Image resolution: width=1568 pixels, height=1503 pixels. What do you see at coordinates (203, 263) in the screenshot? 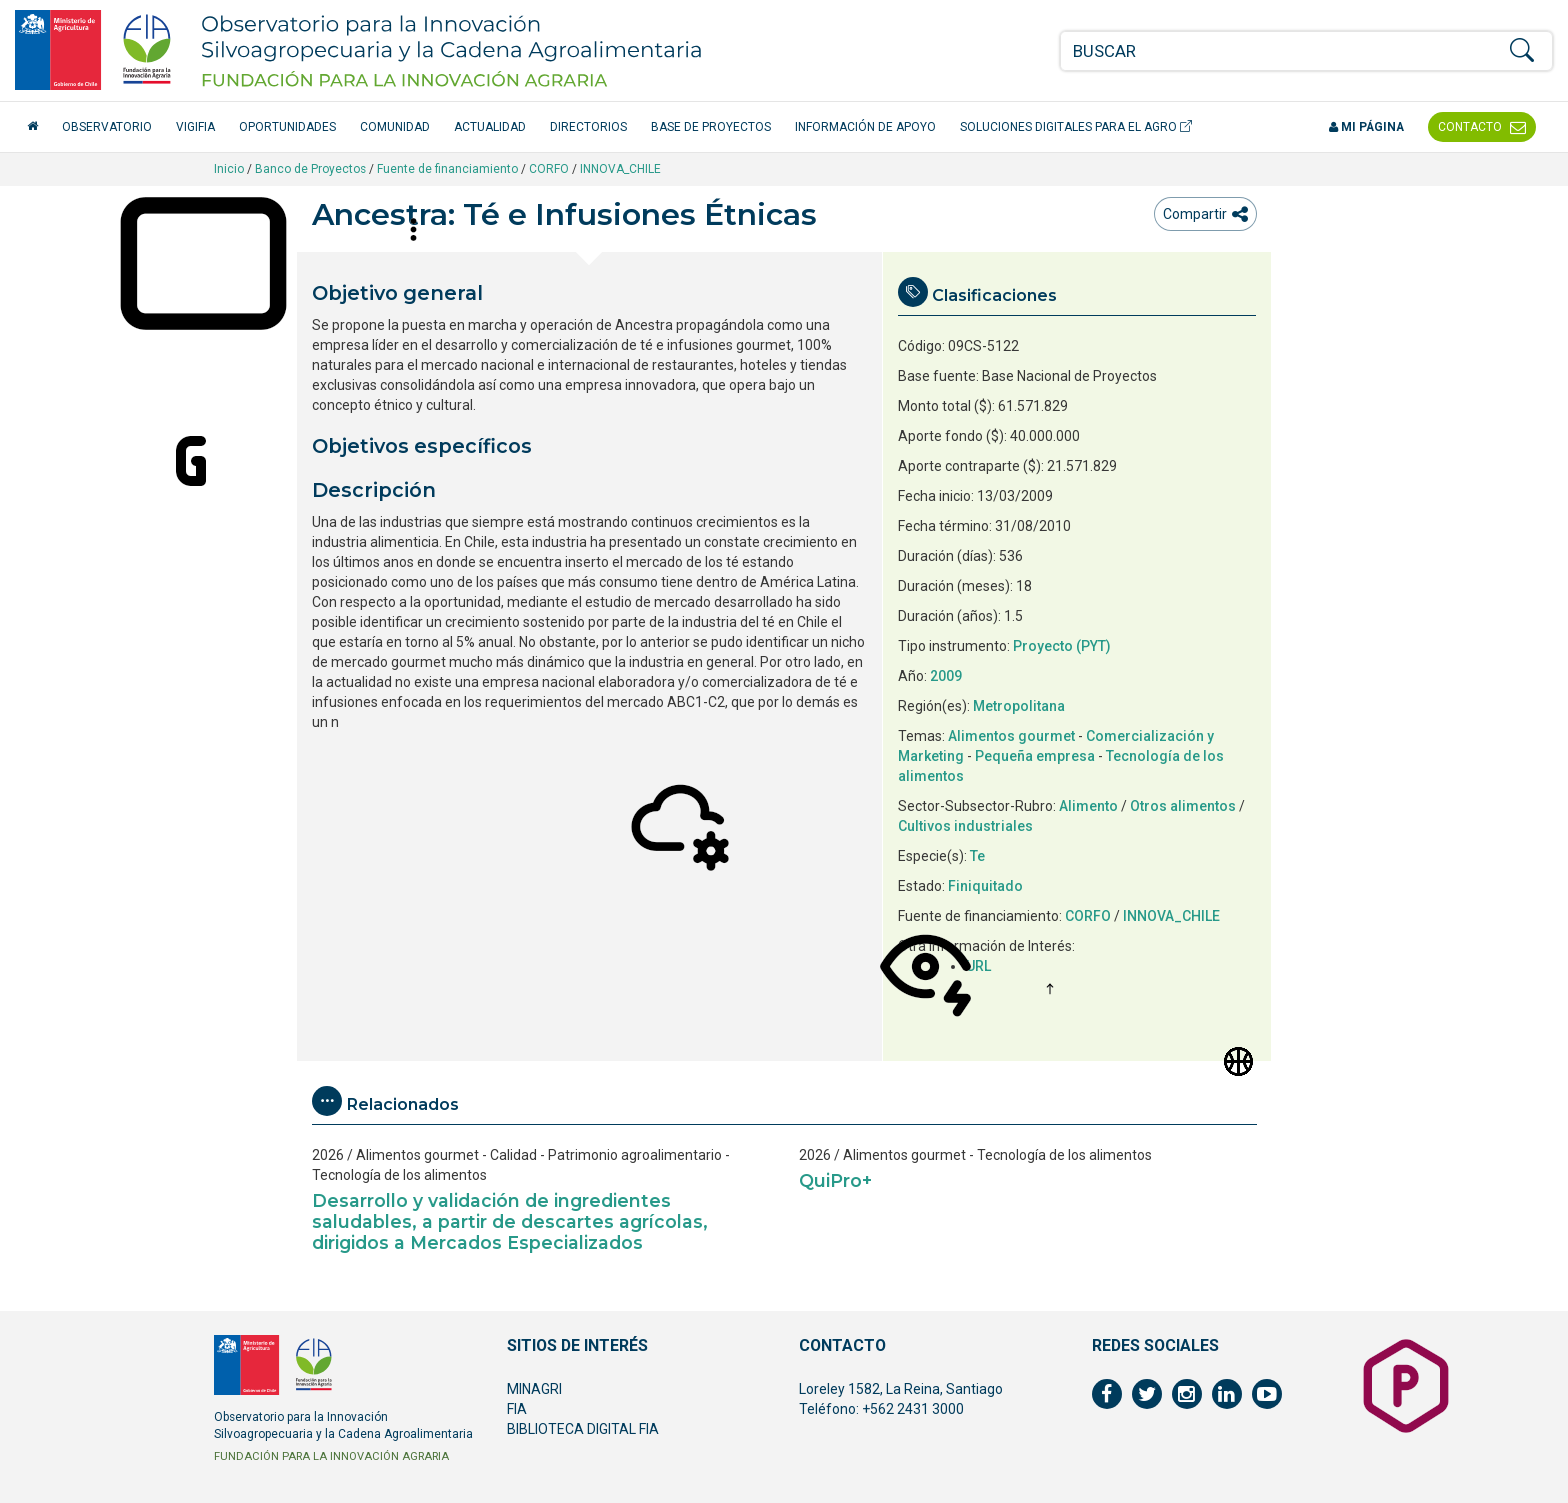
I see `select or define a rectangular area` at bounding box center [203, 263].